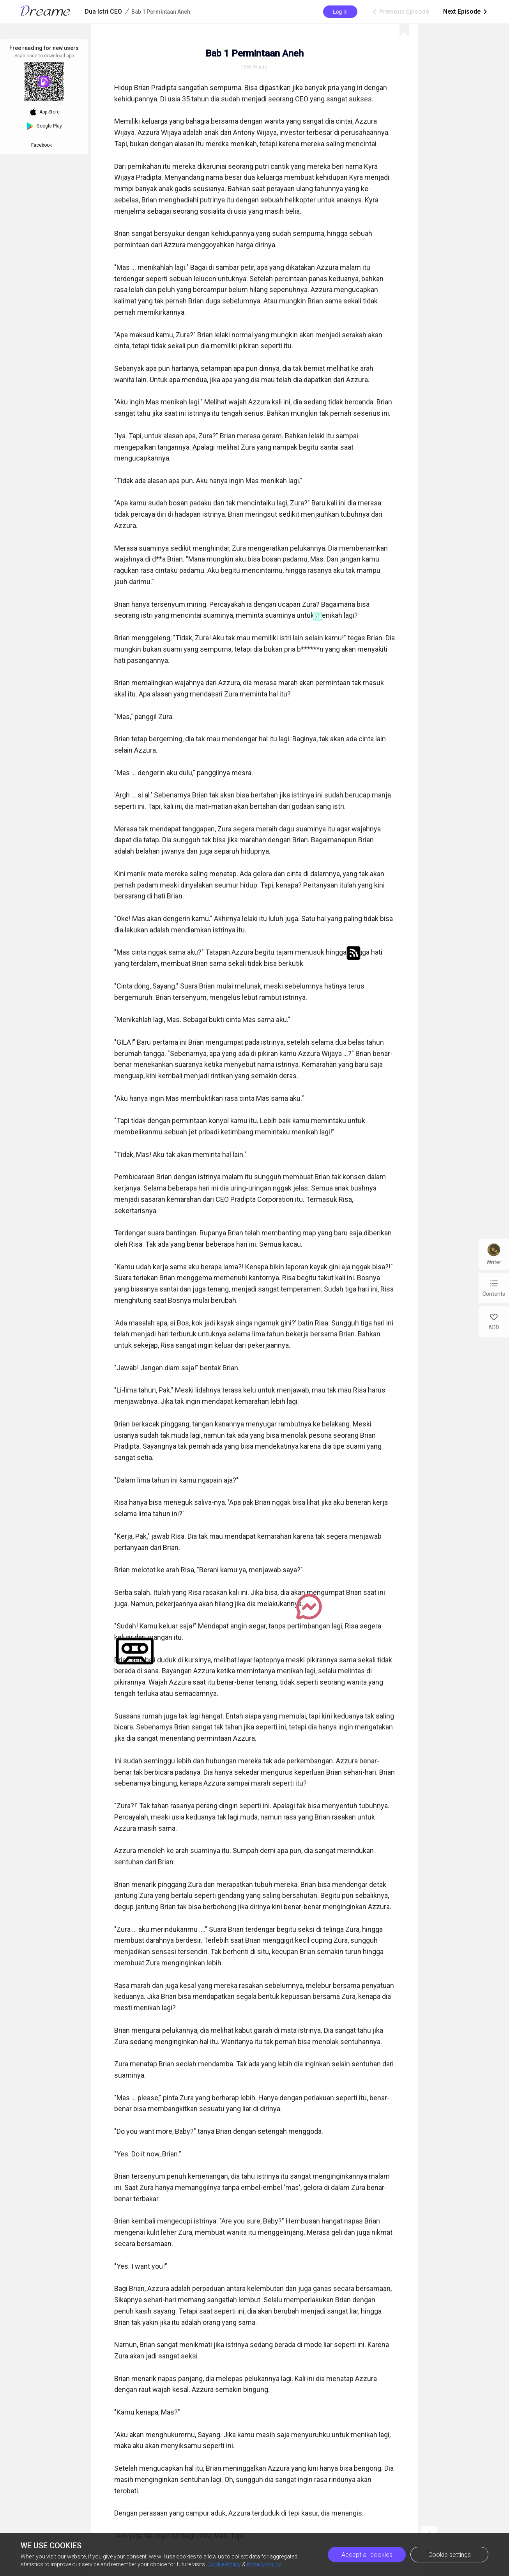 This screenshot has height=2576, width=509. What do you see at coordinates (309, 1607) in the screenshot?
I see `open Facebook Messenger app` at bounding box center [309, 1607].